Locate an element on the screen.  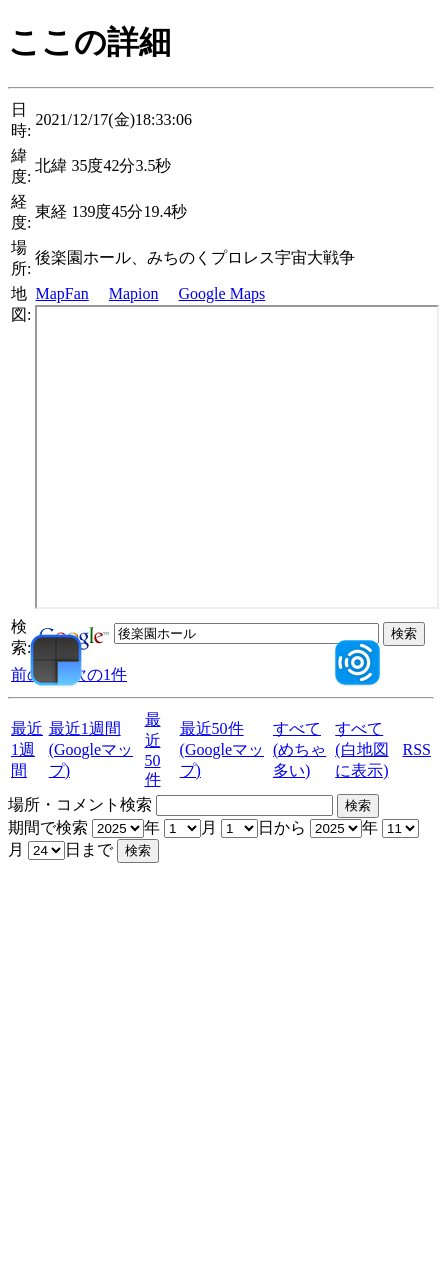
open ubuntu studio application is located at coordinates (357, 662).